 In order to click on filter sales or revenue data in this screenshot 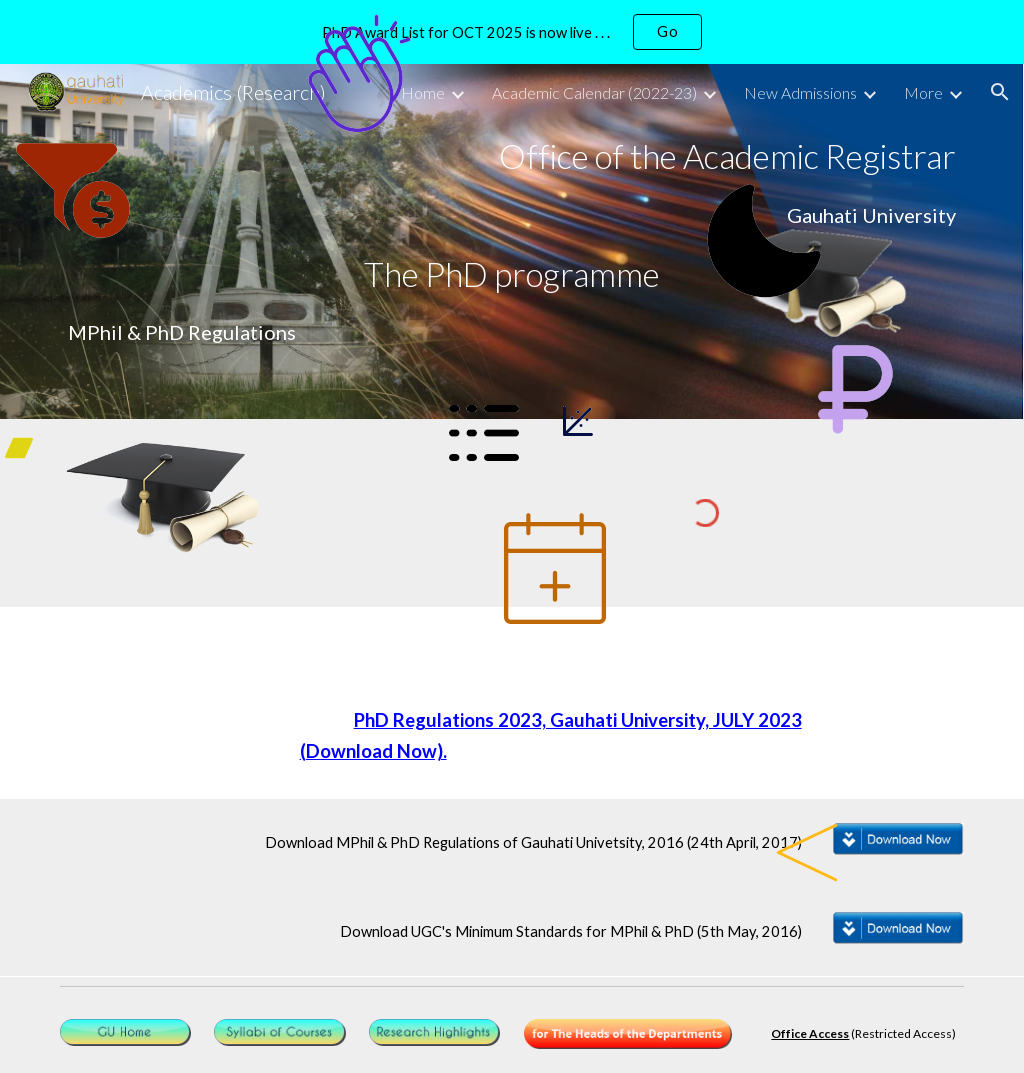, I will do `click(73, 181)`.